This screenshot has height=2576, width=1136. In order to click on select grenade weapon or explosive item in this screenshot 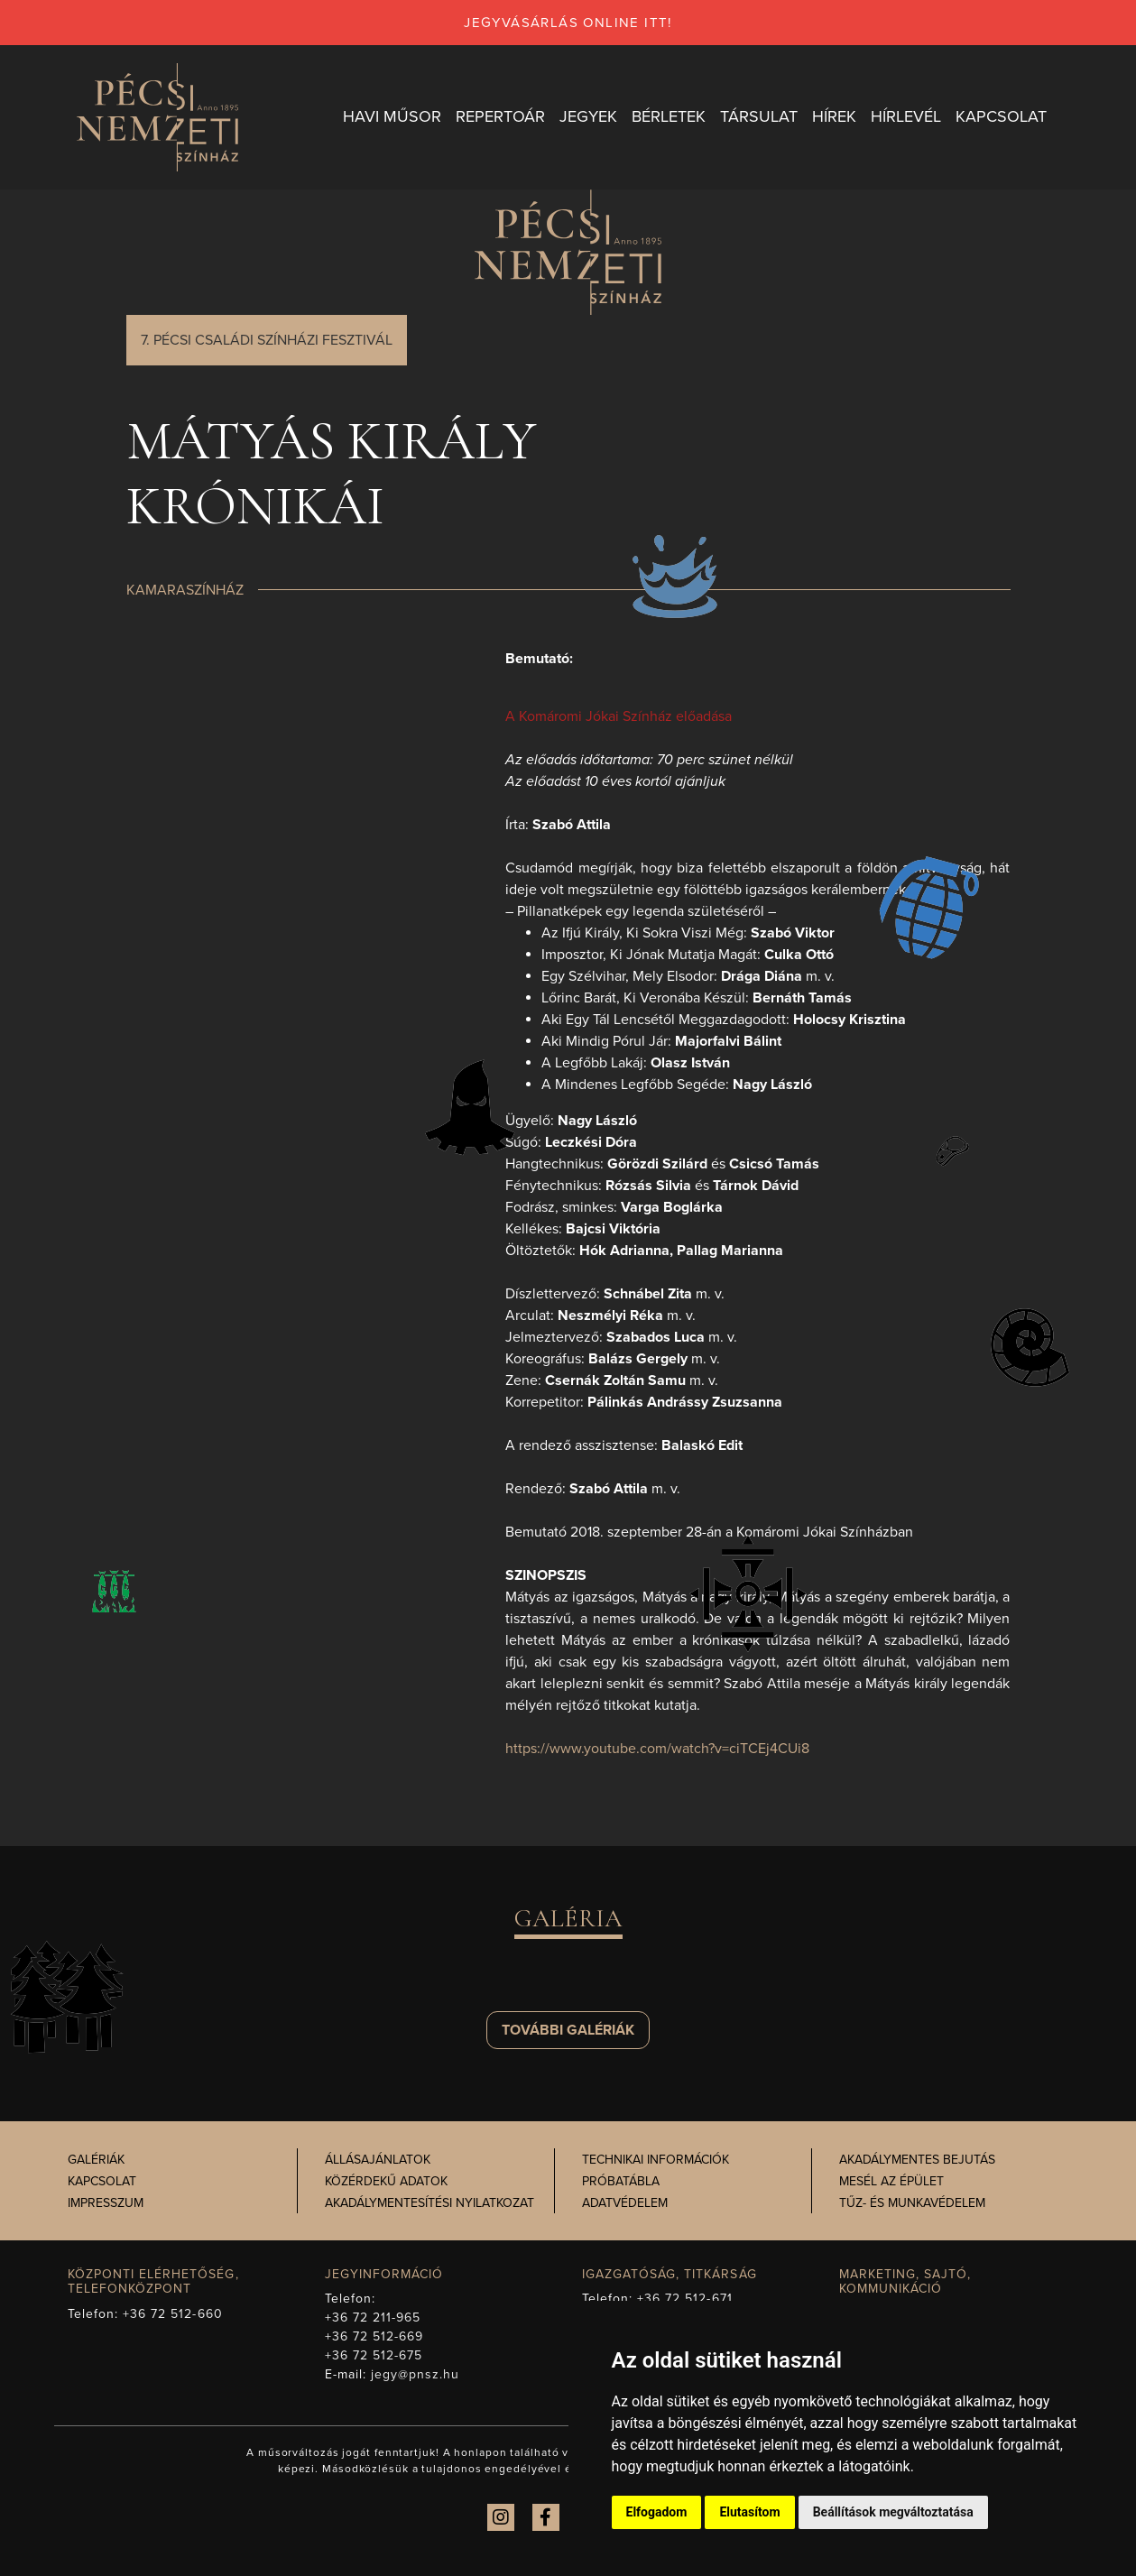, I will do `click(927, 907)`.